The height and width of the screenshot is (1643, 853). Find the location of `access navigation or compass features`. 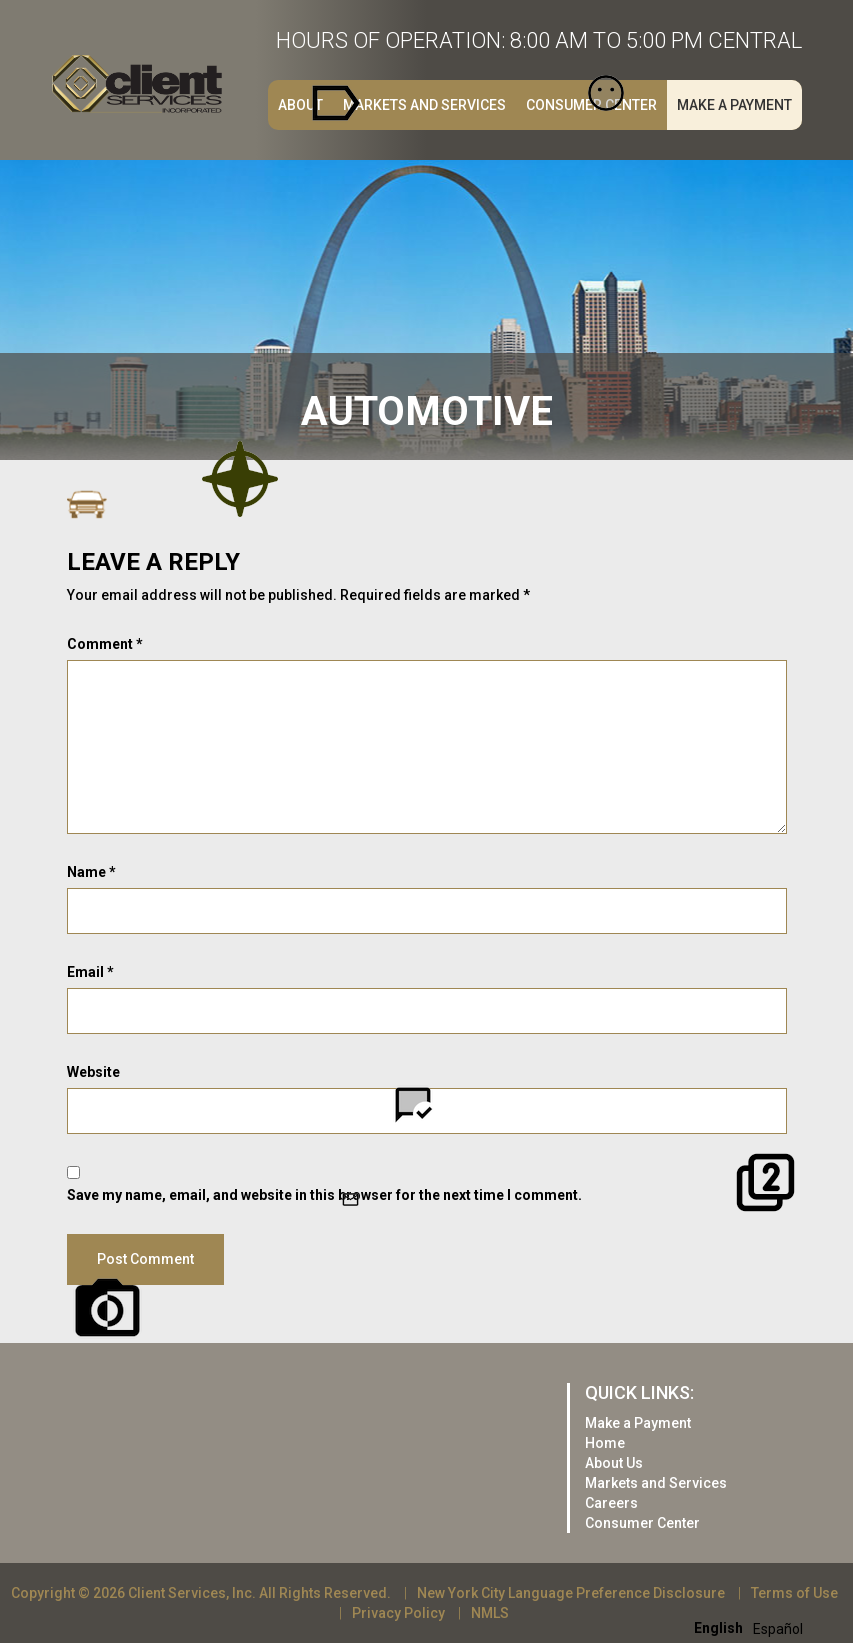

access navigation or compass features is located at coordinates (240, 479).